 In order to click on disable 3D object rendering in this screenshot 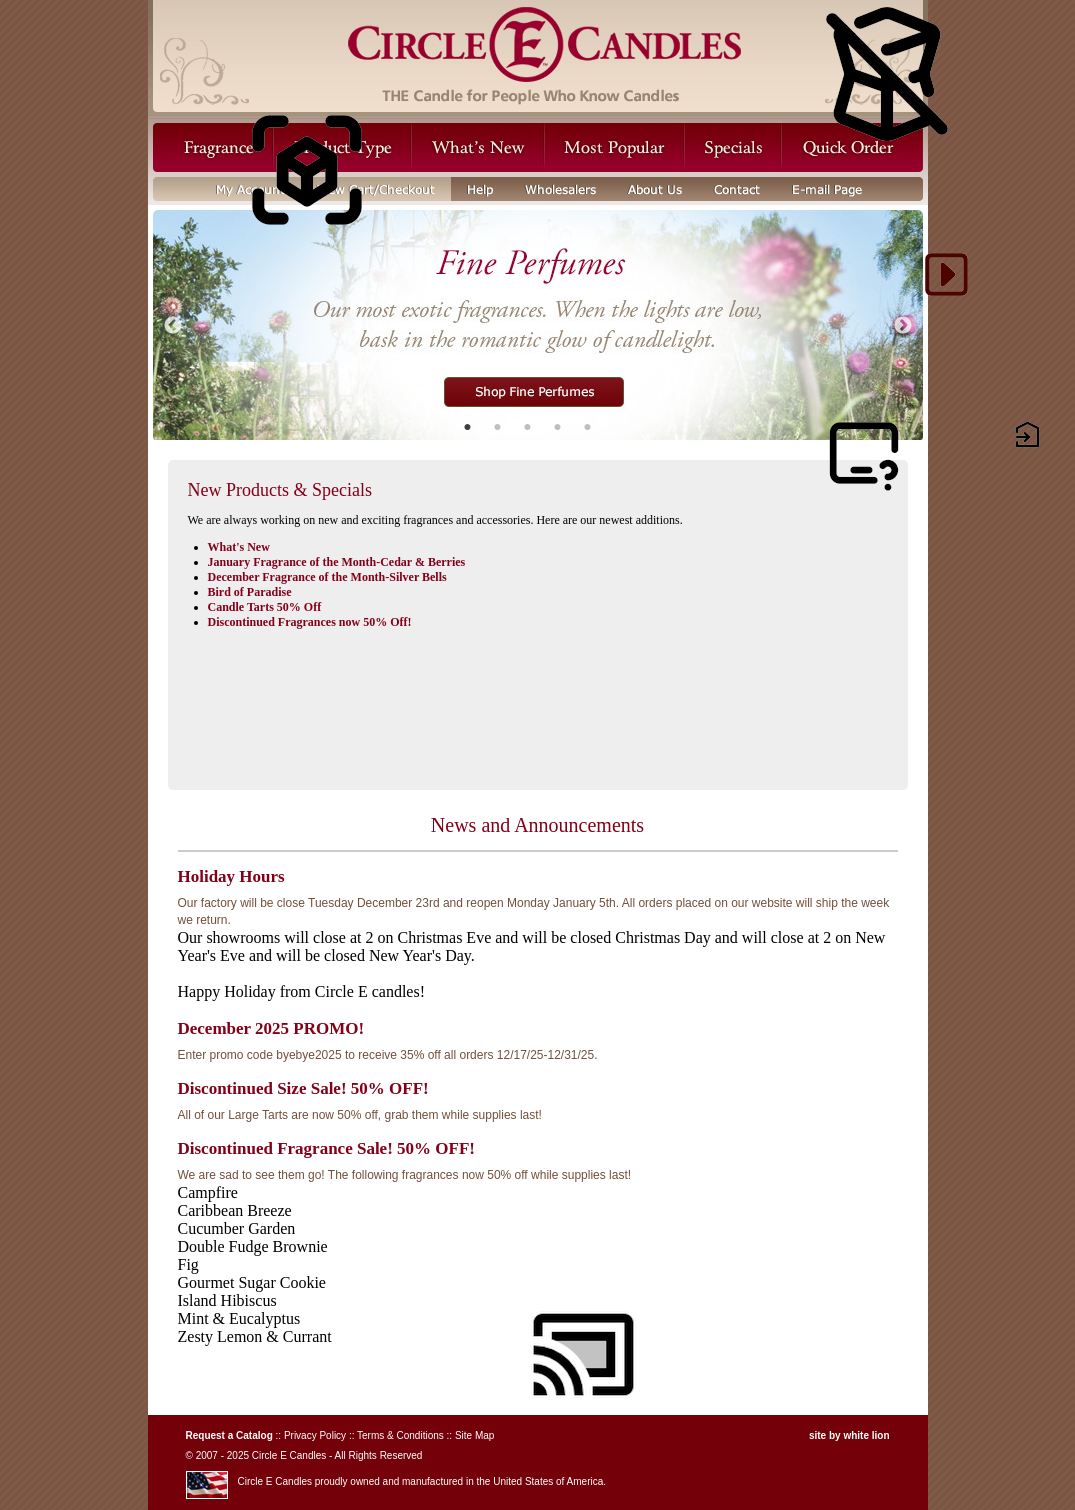, I will do `click(887, 74)`.